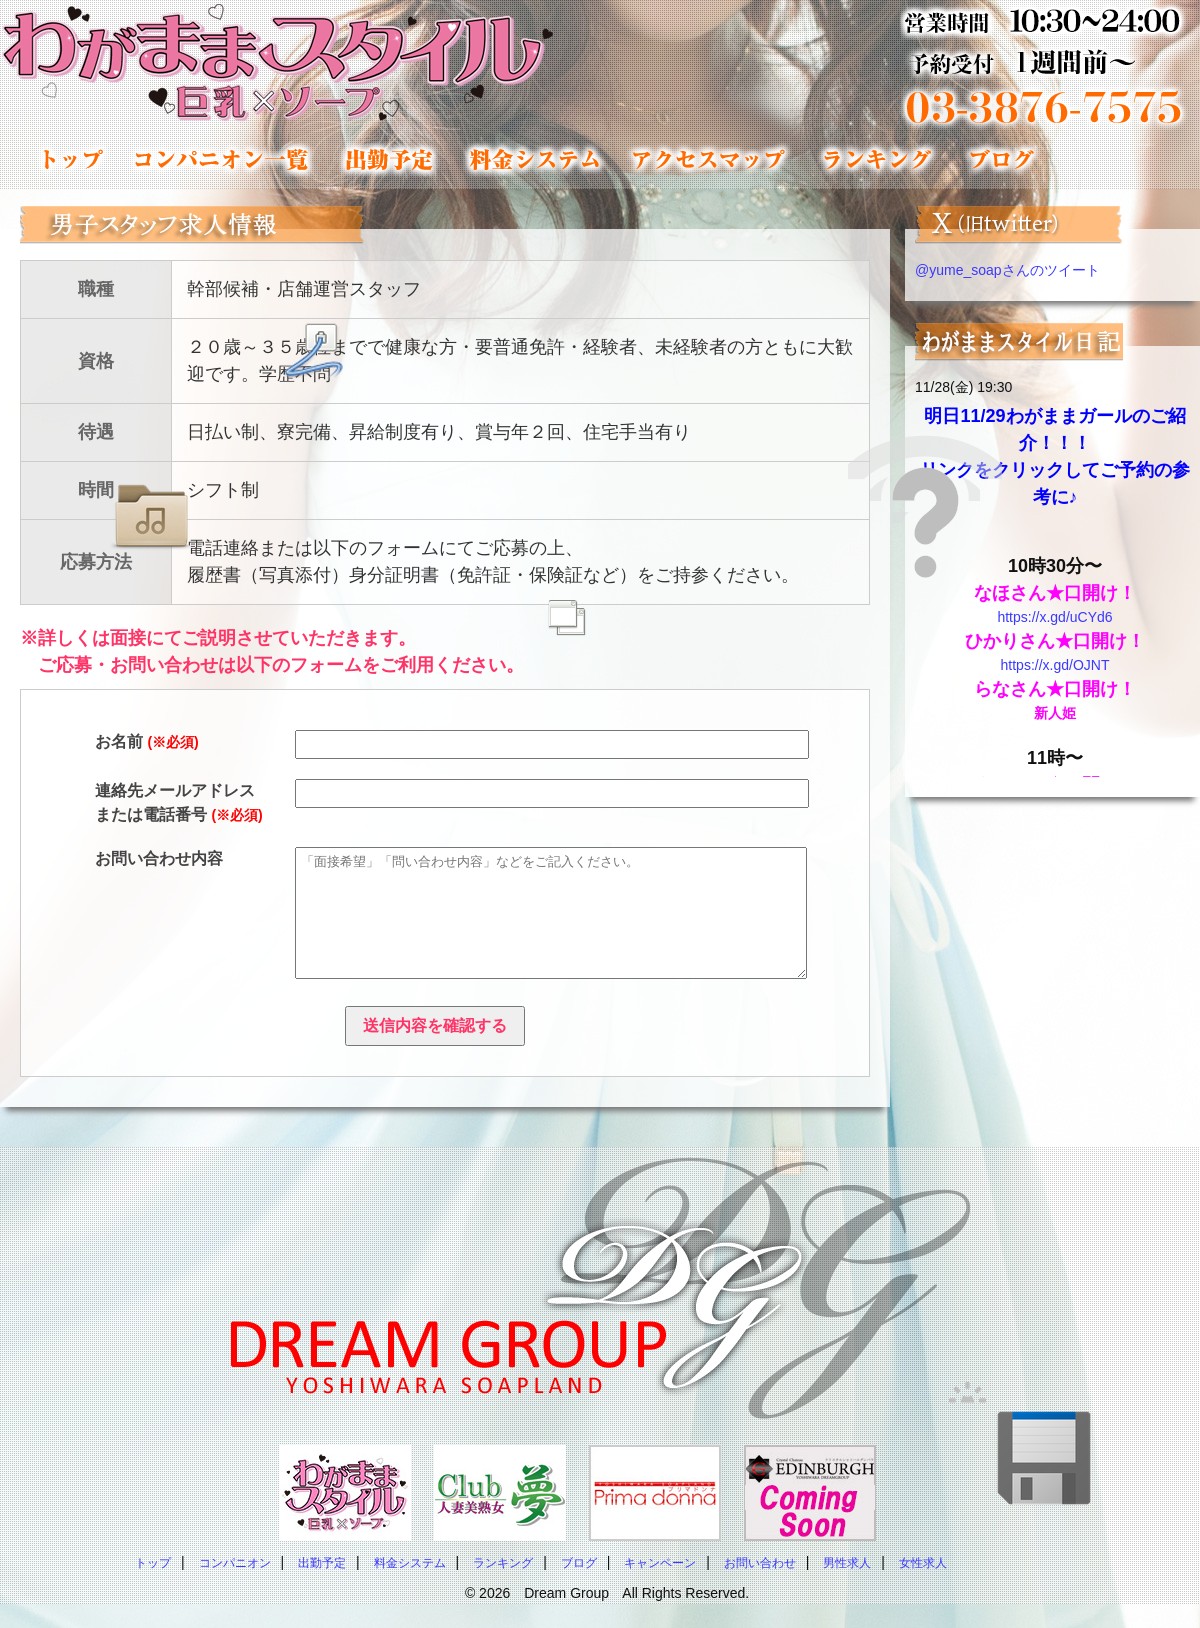  What do you see at coordinates (967, 1393) in the screenshot?
I see `adjust keyboard backlight brightness` at bounding box center [967, 1393].